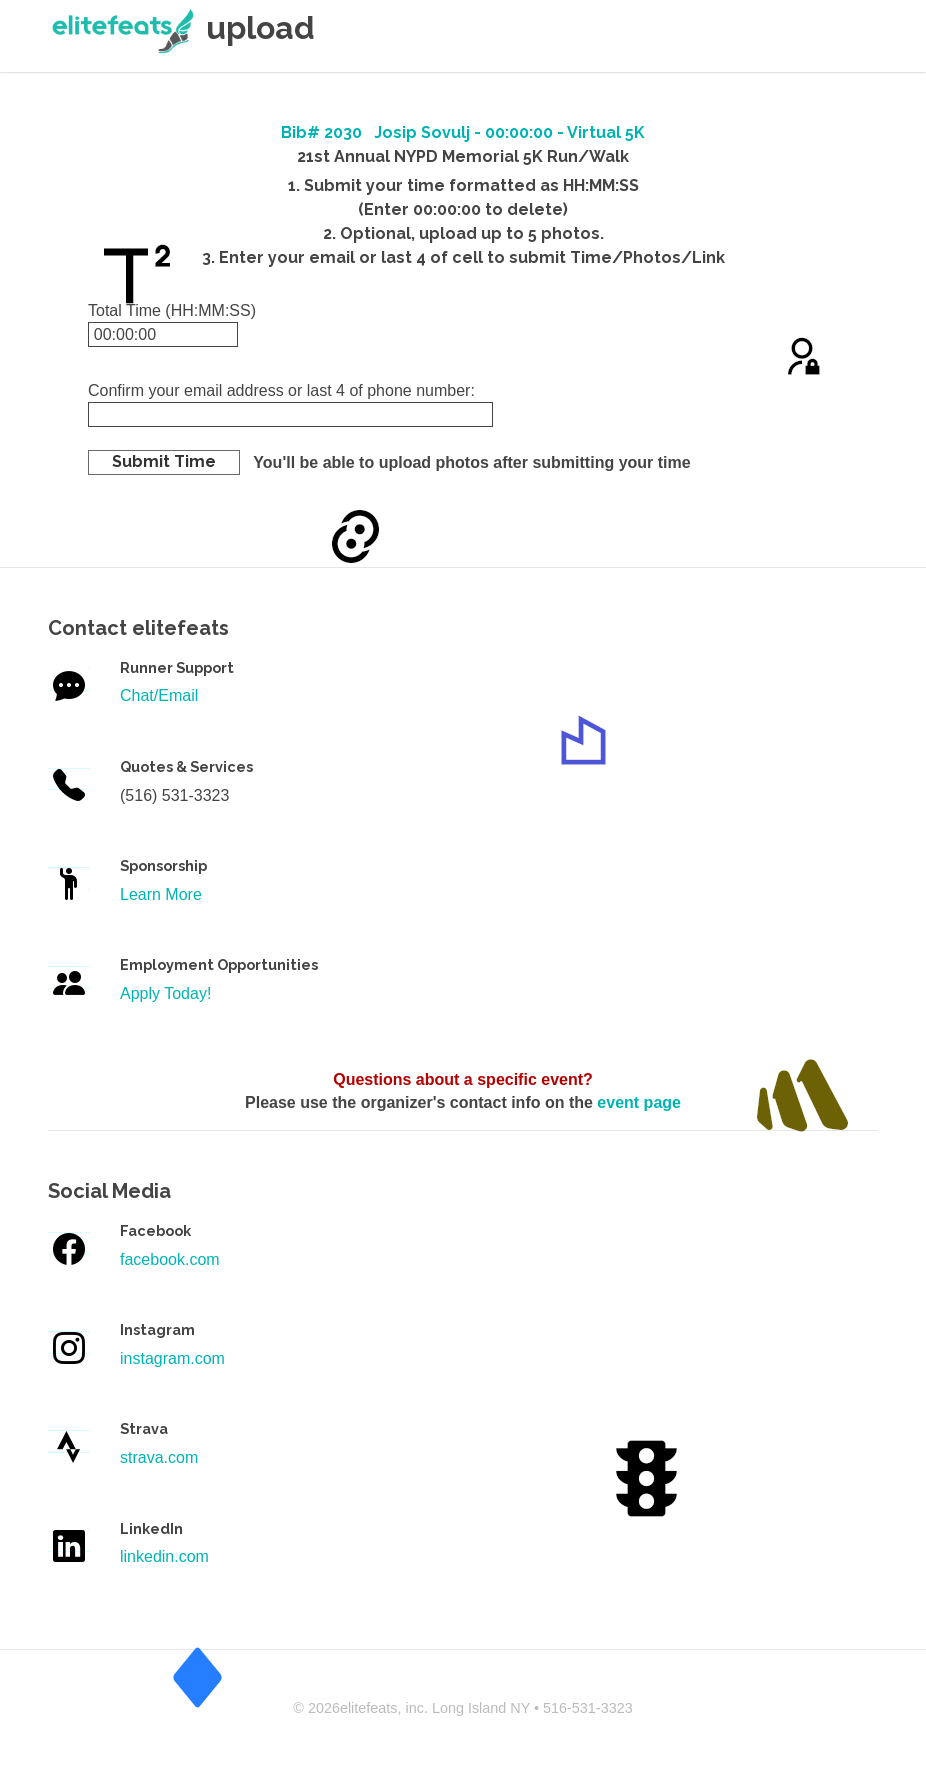 The height and width of the screenshot is (1771, 926). Describe the element at coordinates (197, 1677) in the screenshot. I see `diamond suit symbol for card games` at that location.